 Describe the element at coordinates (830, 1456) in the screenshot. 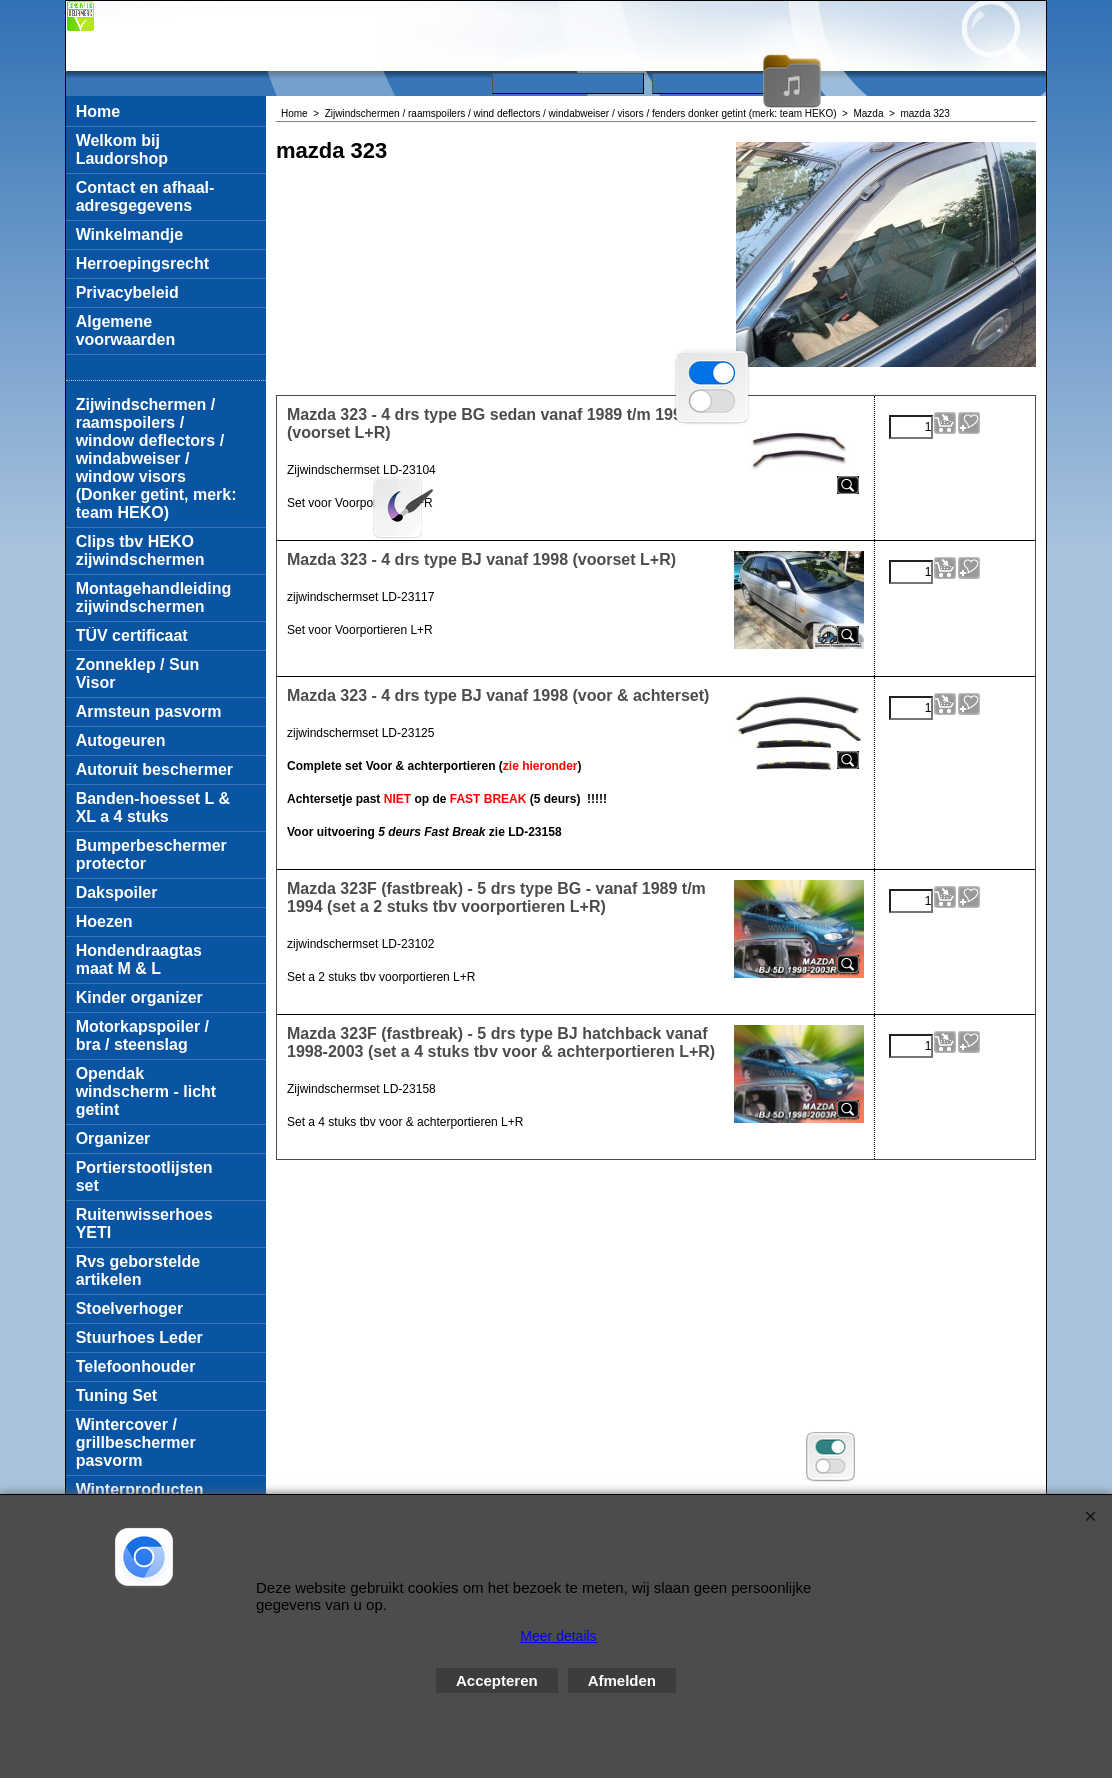

I see `open gnome tweaks settings` at that location.